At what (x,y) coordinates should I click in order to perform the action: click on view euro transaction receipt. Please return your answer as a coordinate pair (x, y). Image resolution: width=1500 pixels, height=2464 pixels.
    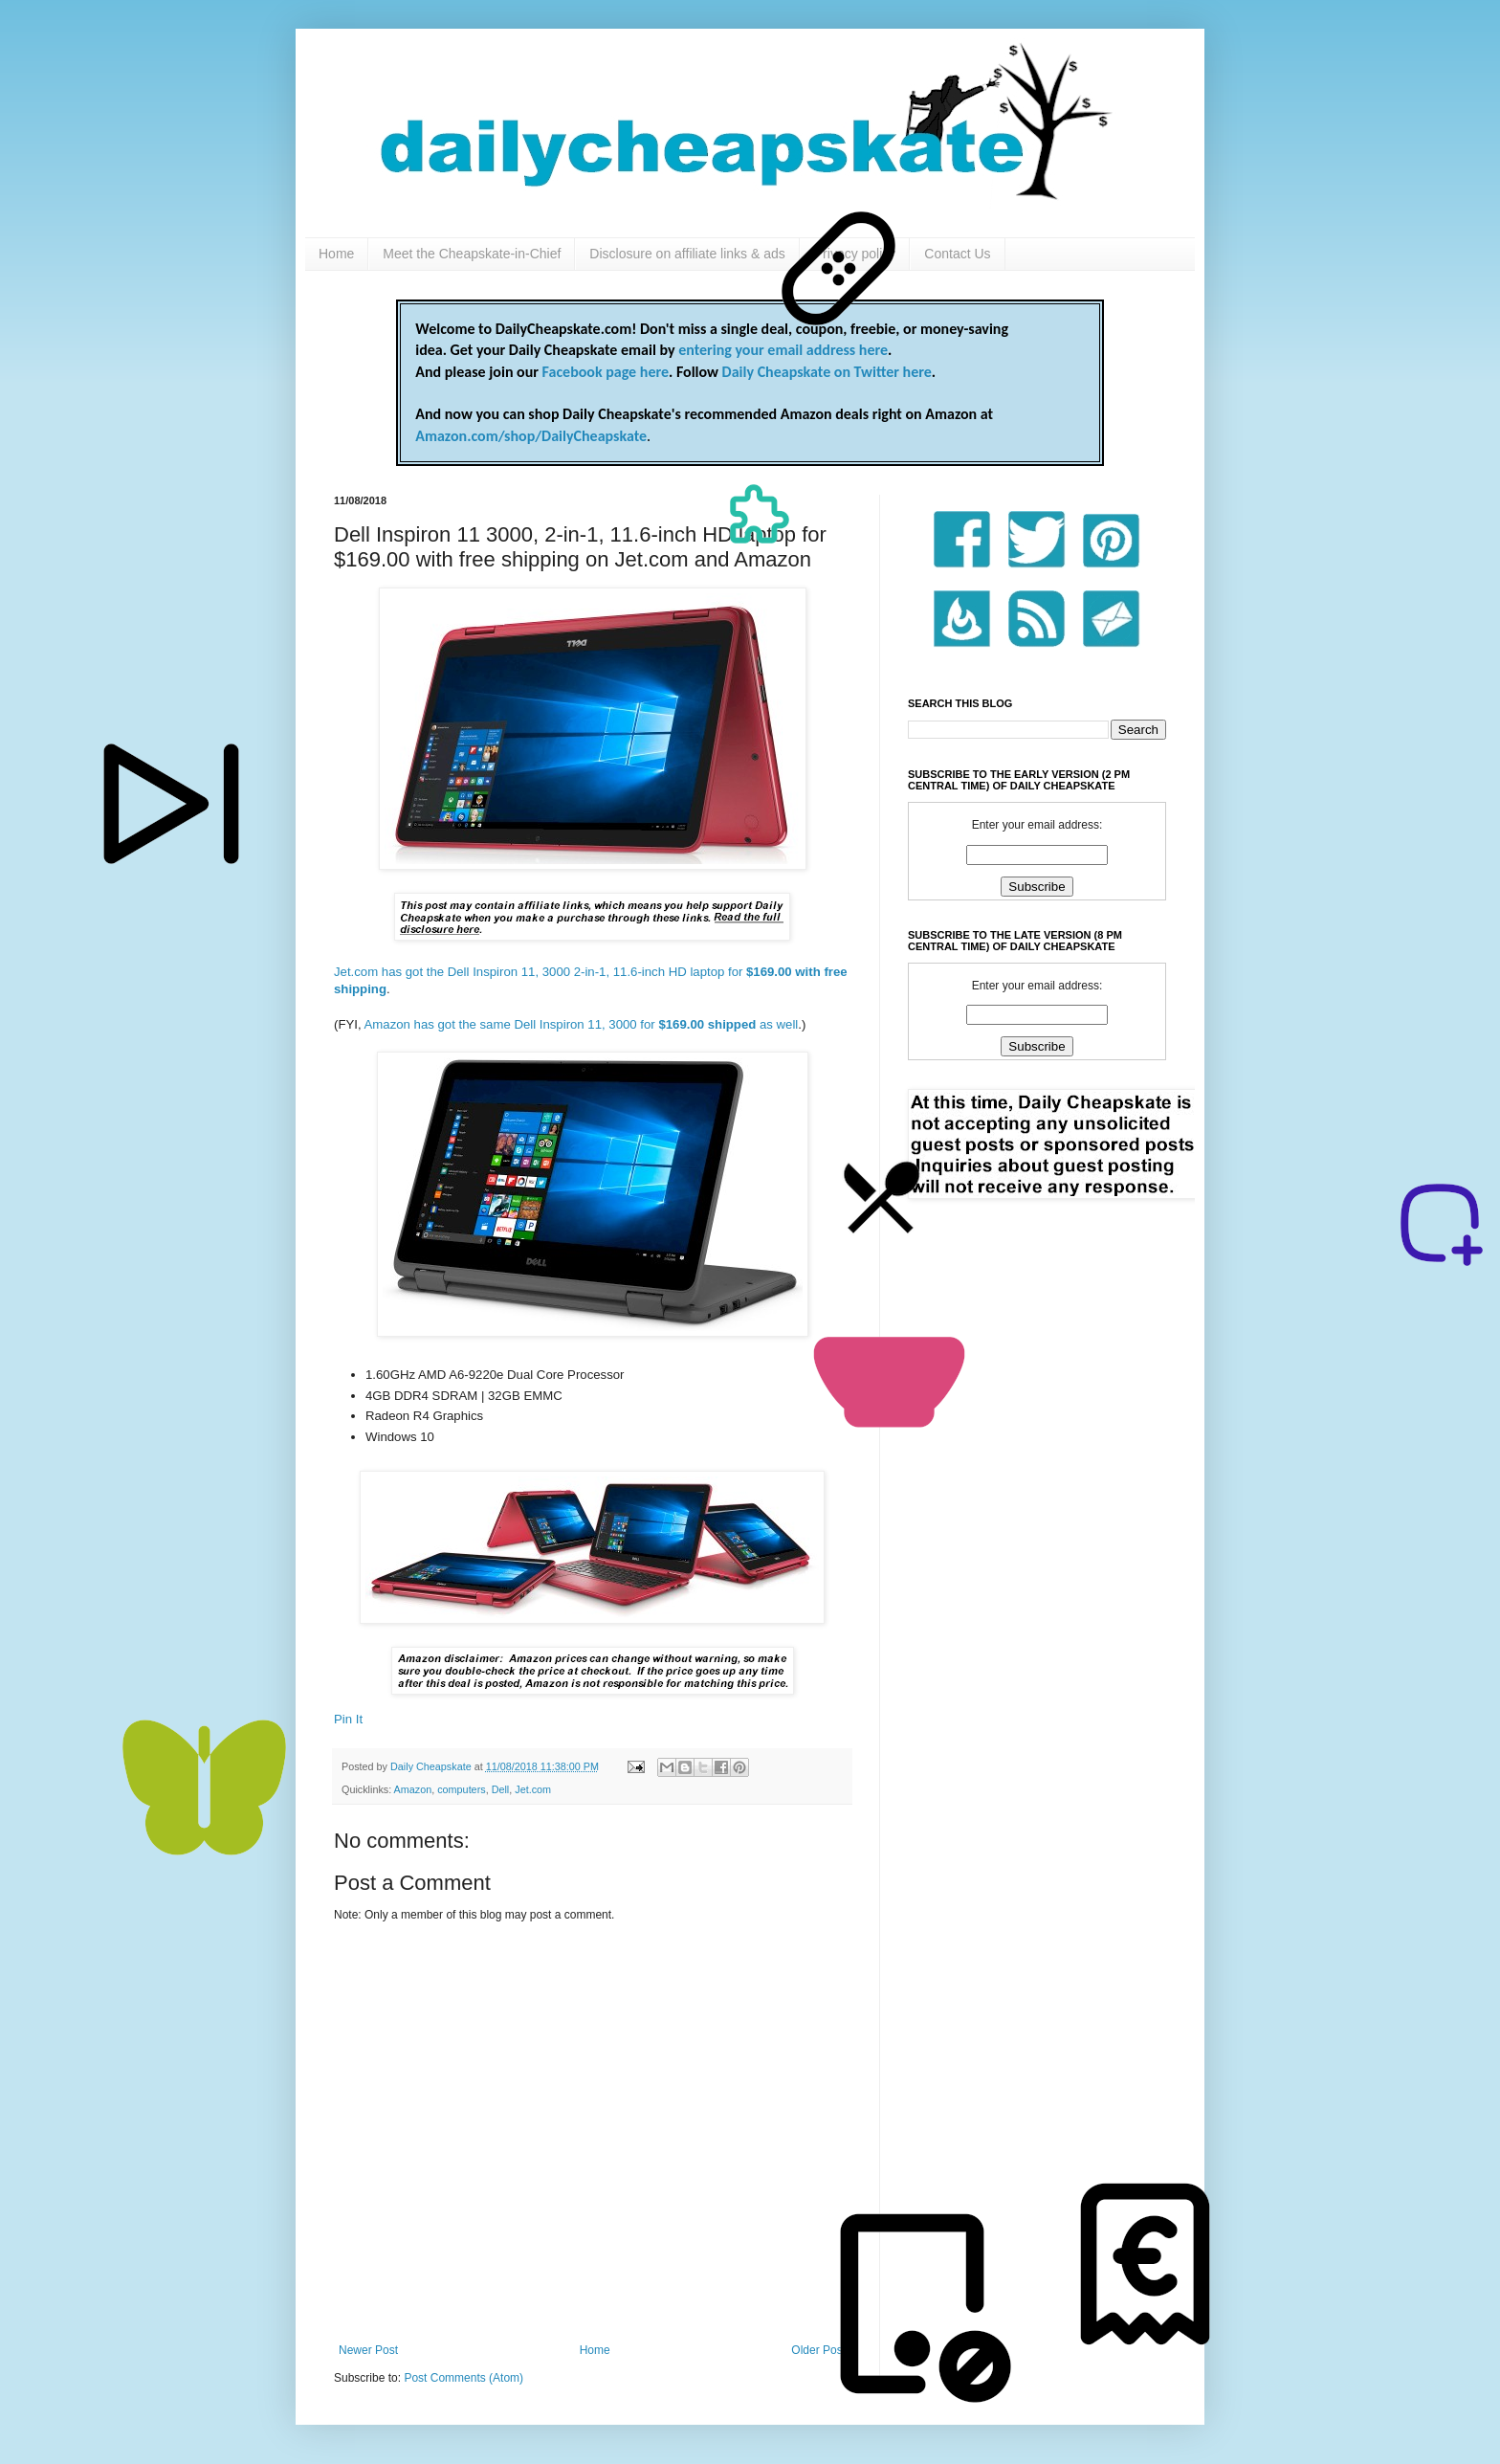
    Looking at the image, I should click on (1145, 2264).